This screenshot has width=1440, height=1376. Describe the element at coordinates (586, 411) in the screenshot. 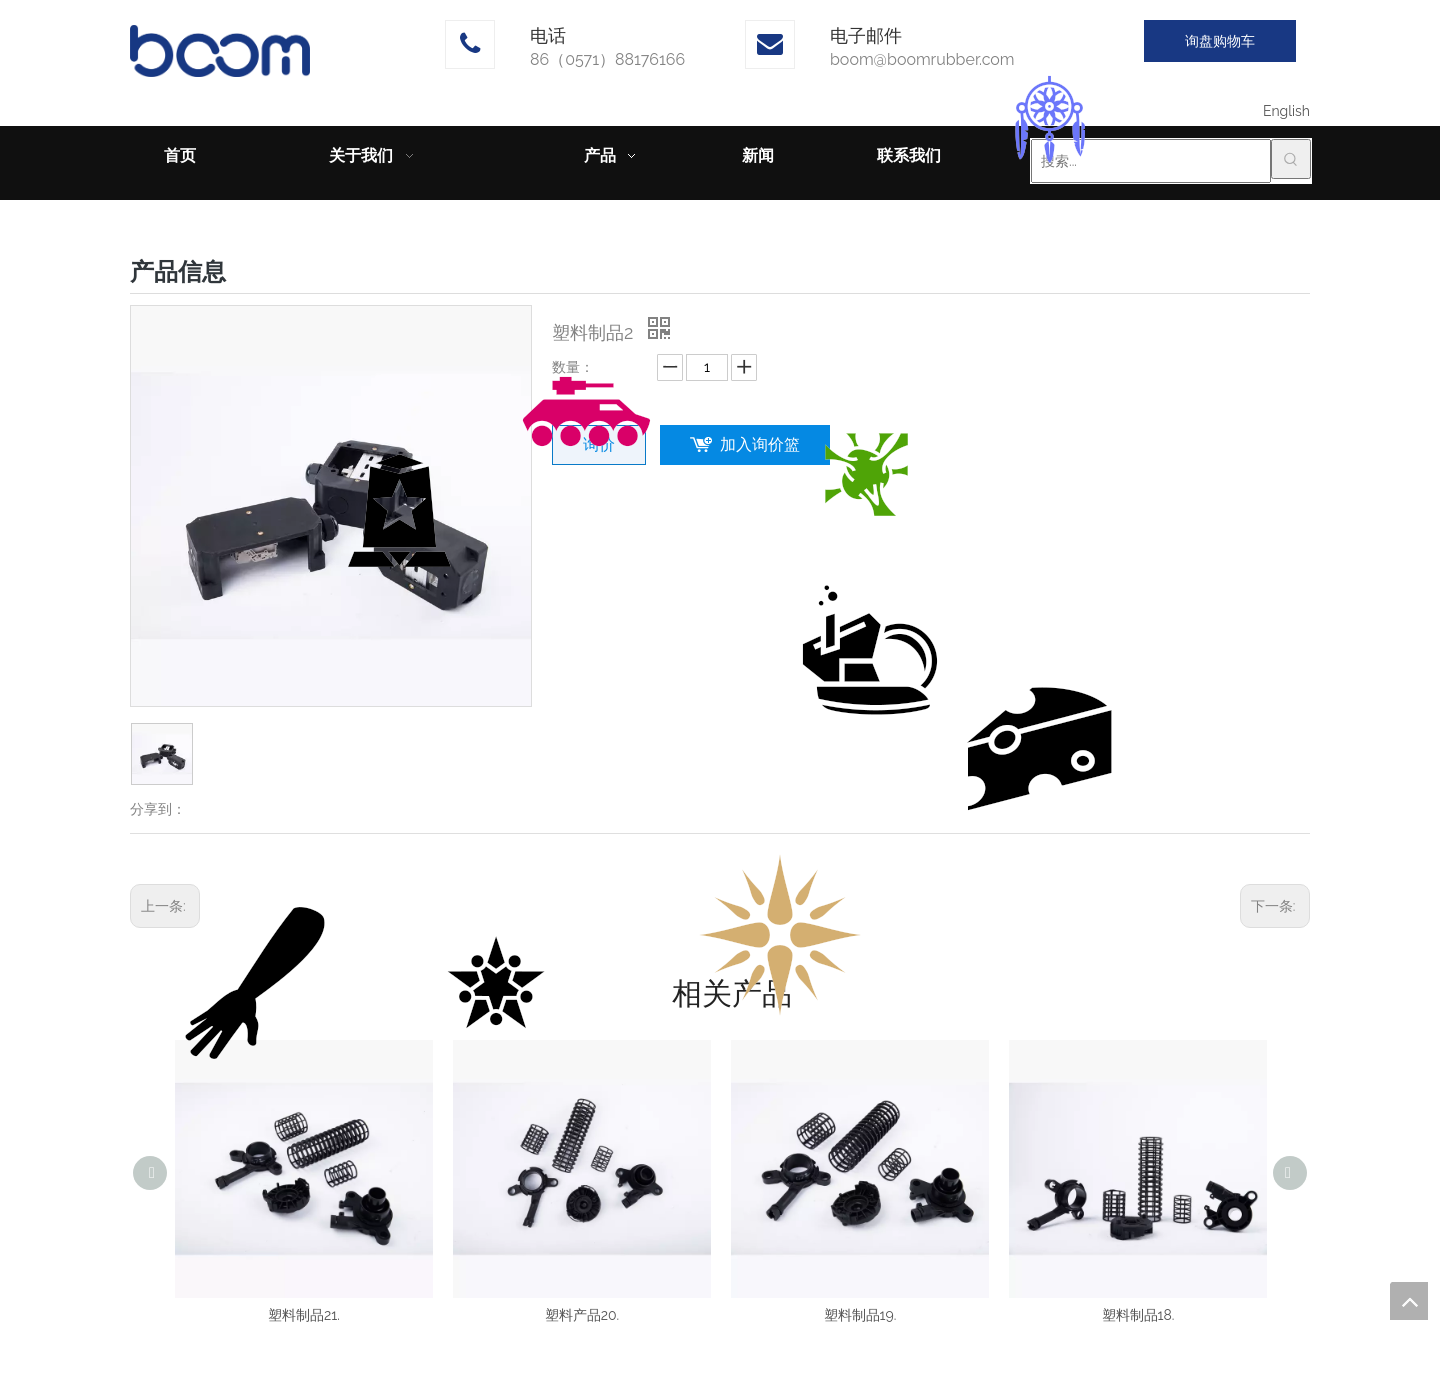

I see `armored personnel carrier unit in a strategy game` at that location.